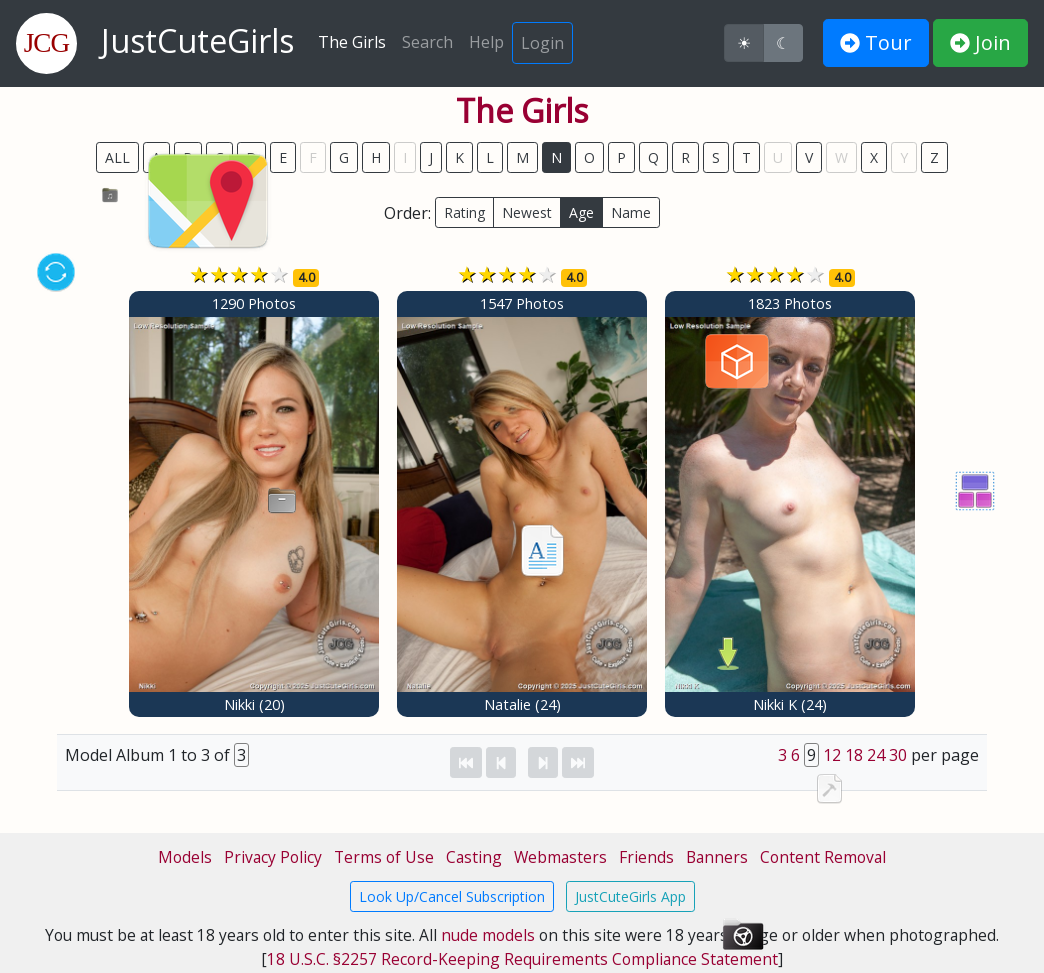  Describe the element at coordinates (110, 195) in the screenshot. I see `open your music folder` at that location.